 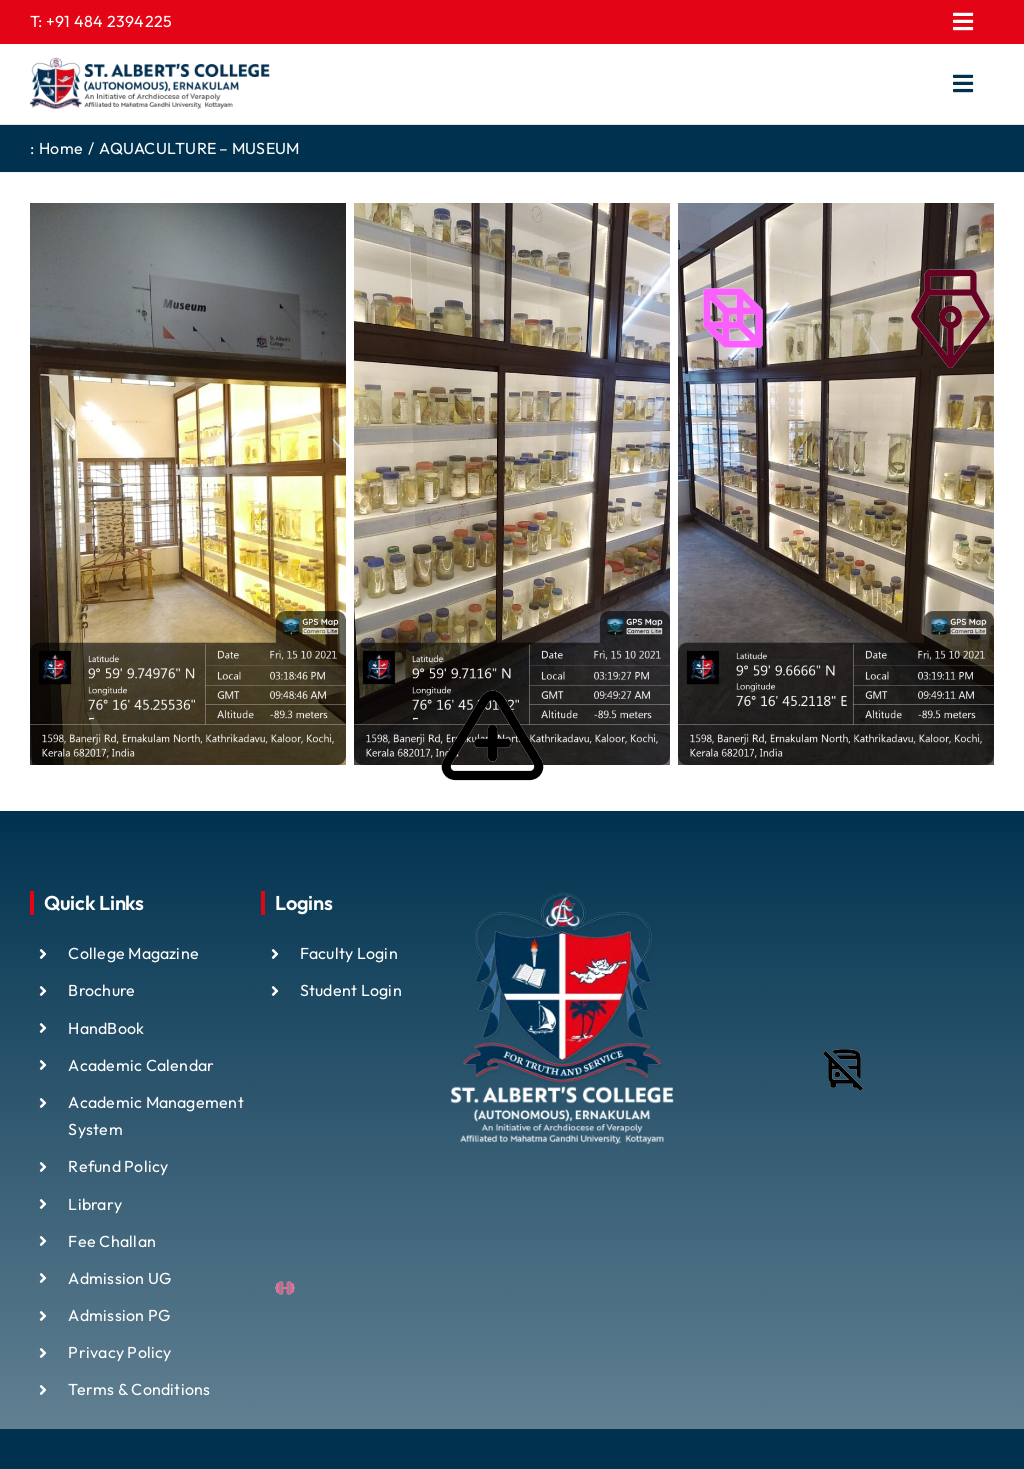 What do you see at coordinates (733, 318) in the screenshot?
I see `view 3D model or object` at bounding box center [733, 318].